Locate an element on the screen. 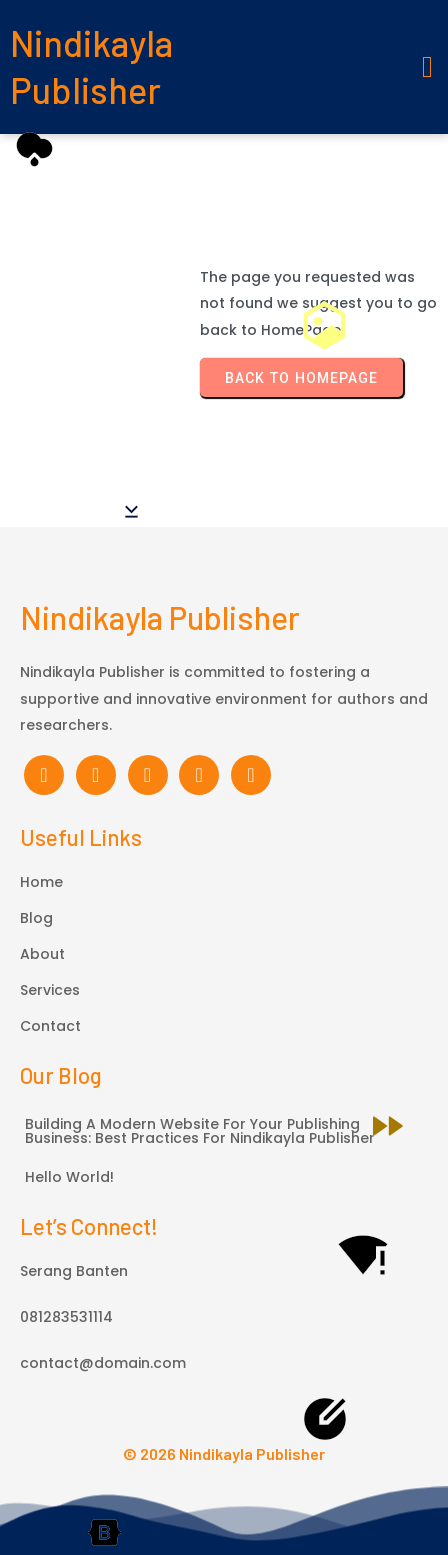 This screenshot has height=1555, width=448. fast forward media playback is located at coordinates (387, 1126).